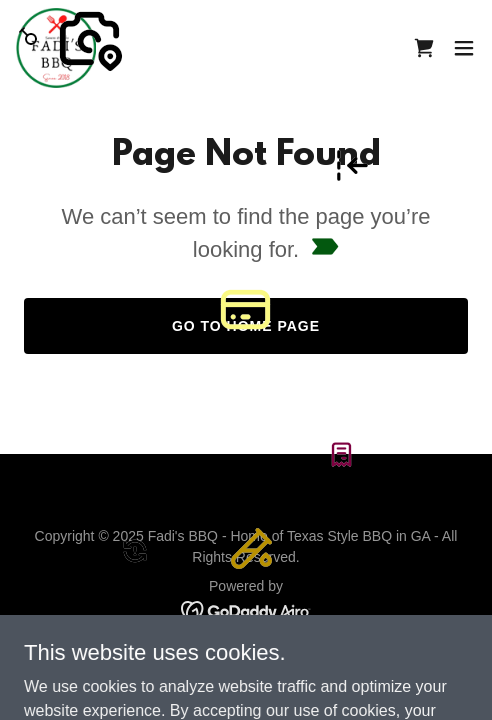  I want to click on mark item as important or priority, so click(324, 246).